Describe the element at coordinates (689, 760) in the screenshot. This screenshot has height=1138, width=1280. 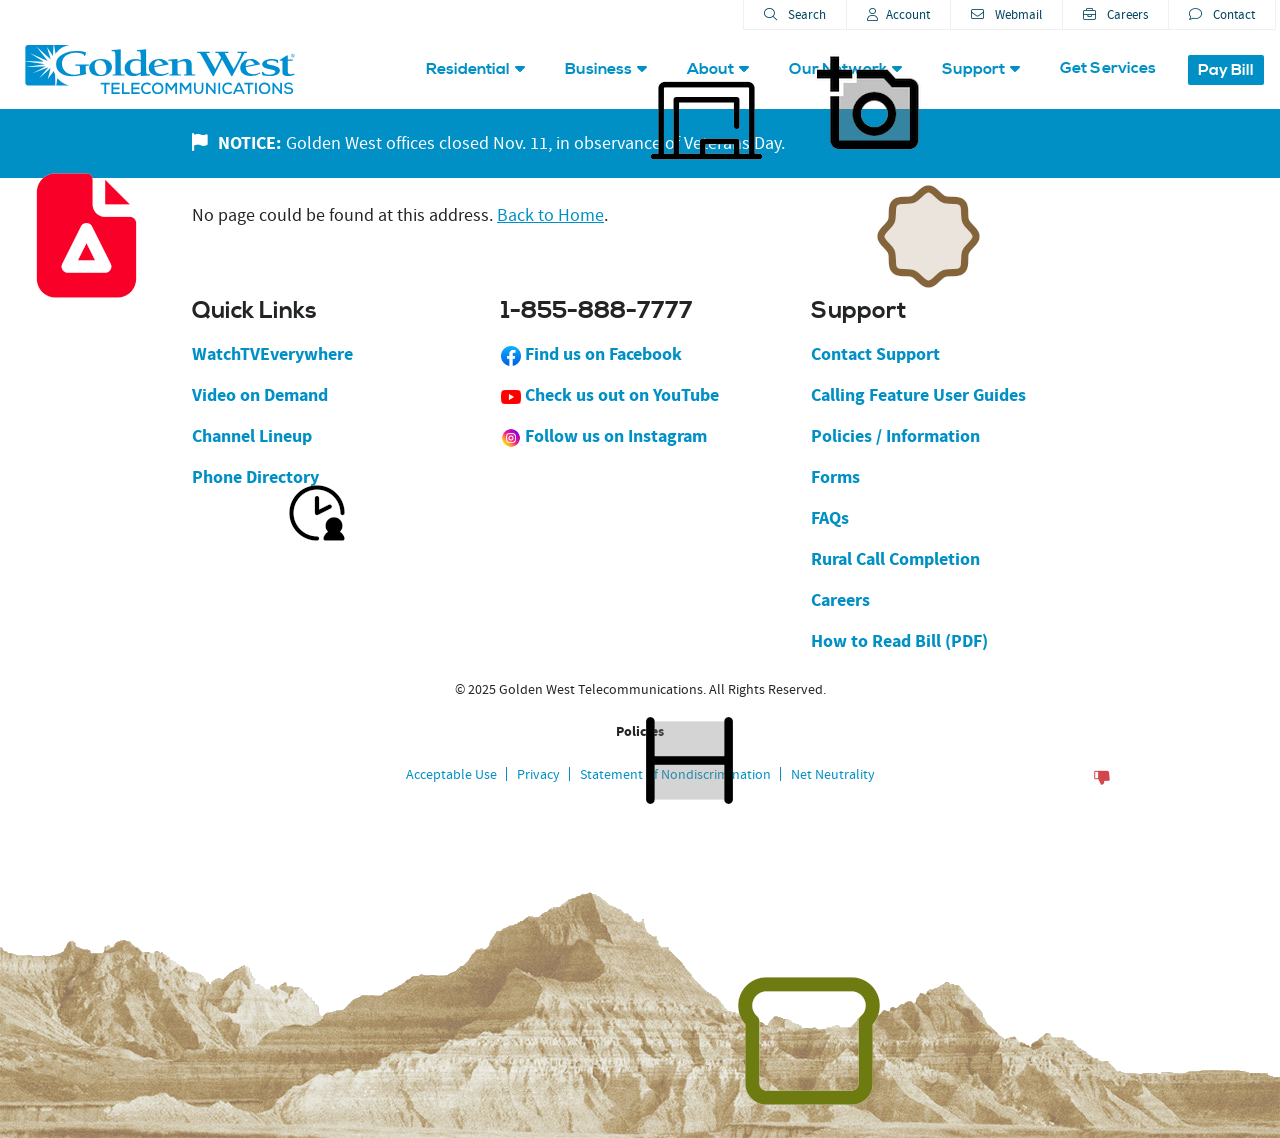
I see `format text as a heading` at that location.